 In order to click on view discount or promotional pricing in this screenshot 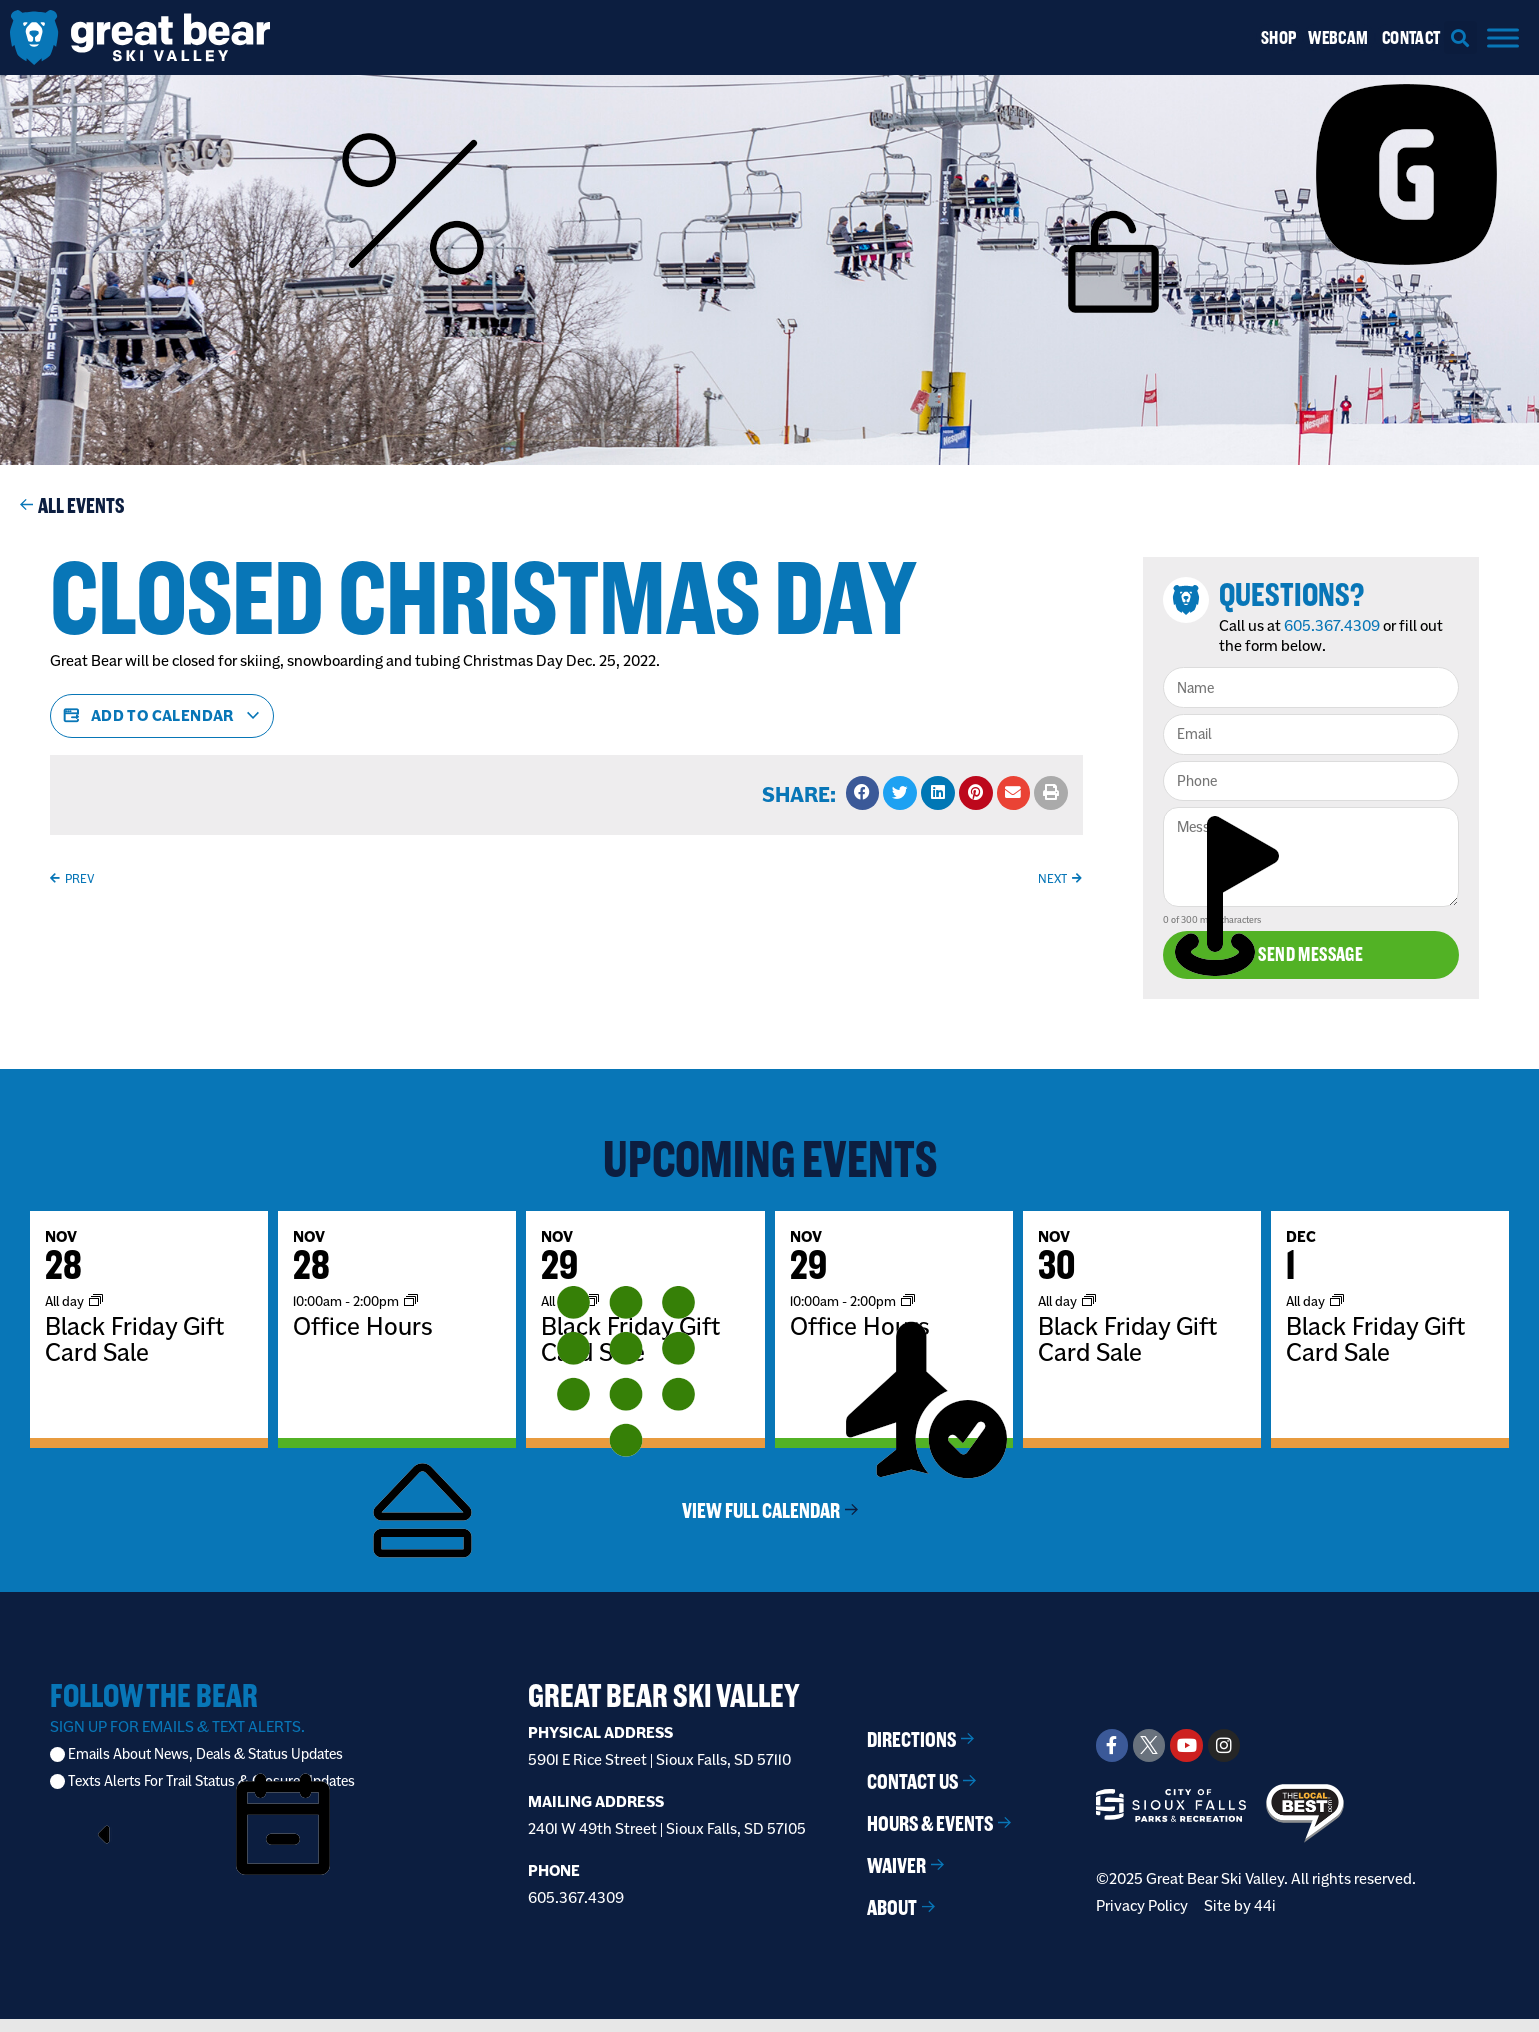, I will do `click(413, 204)`.